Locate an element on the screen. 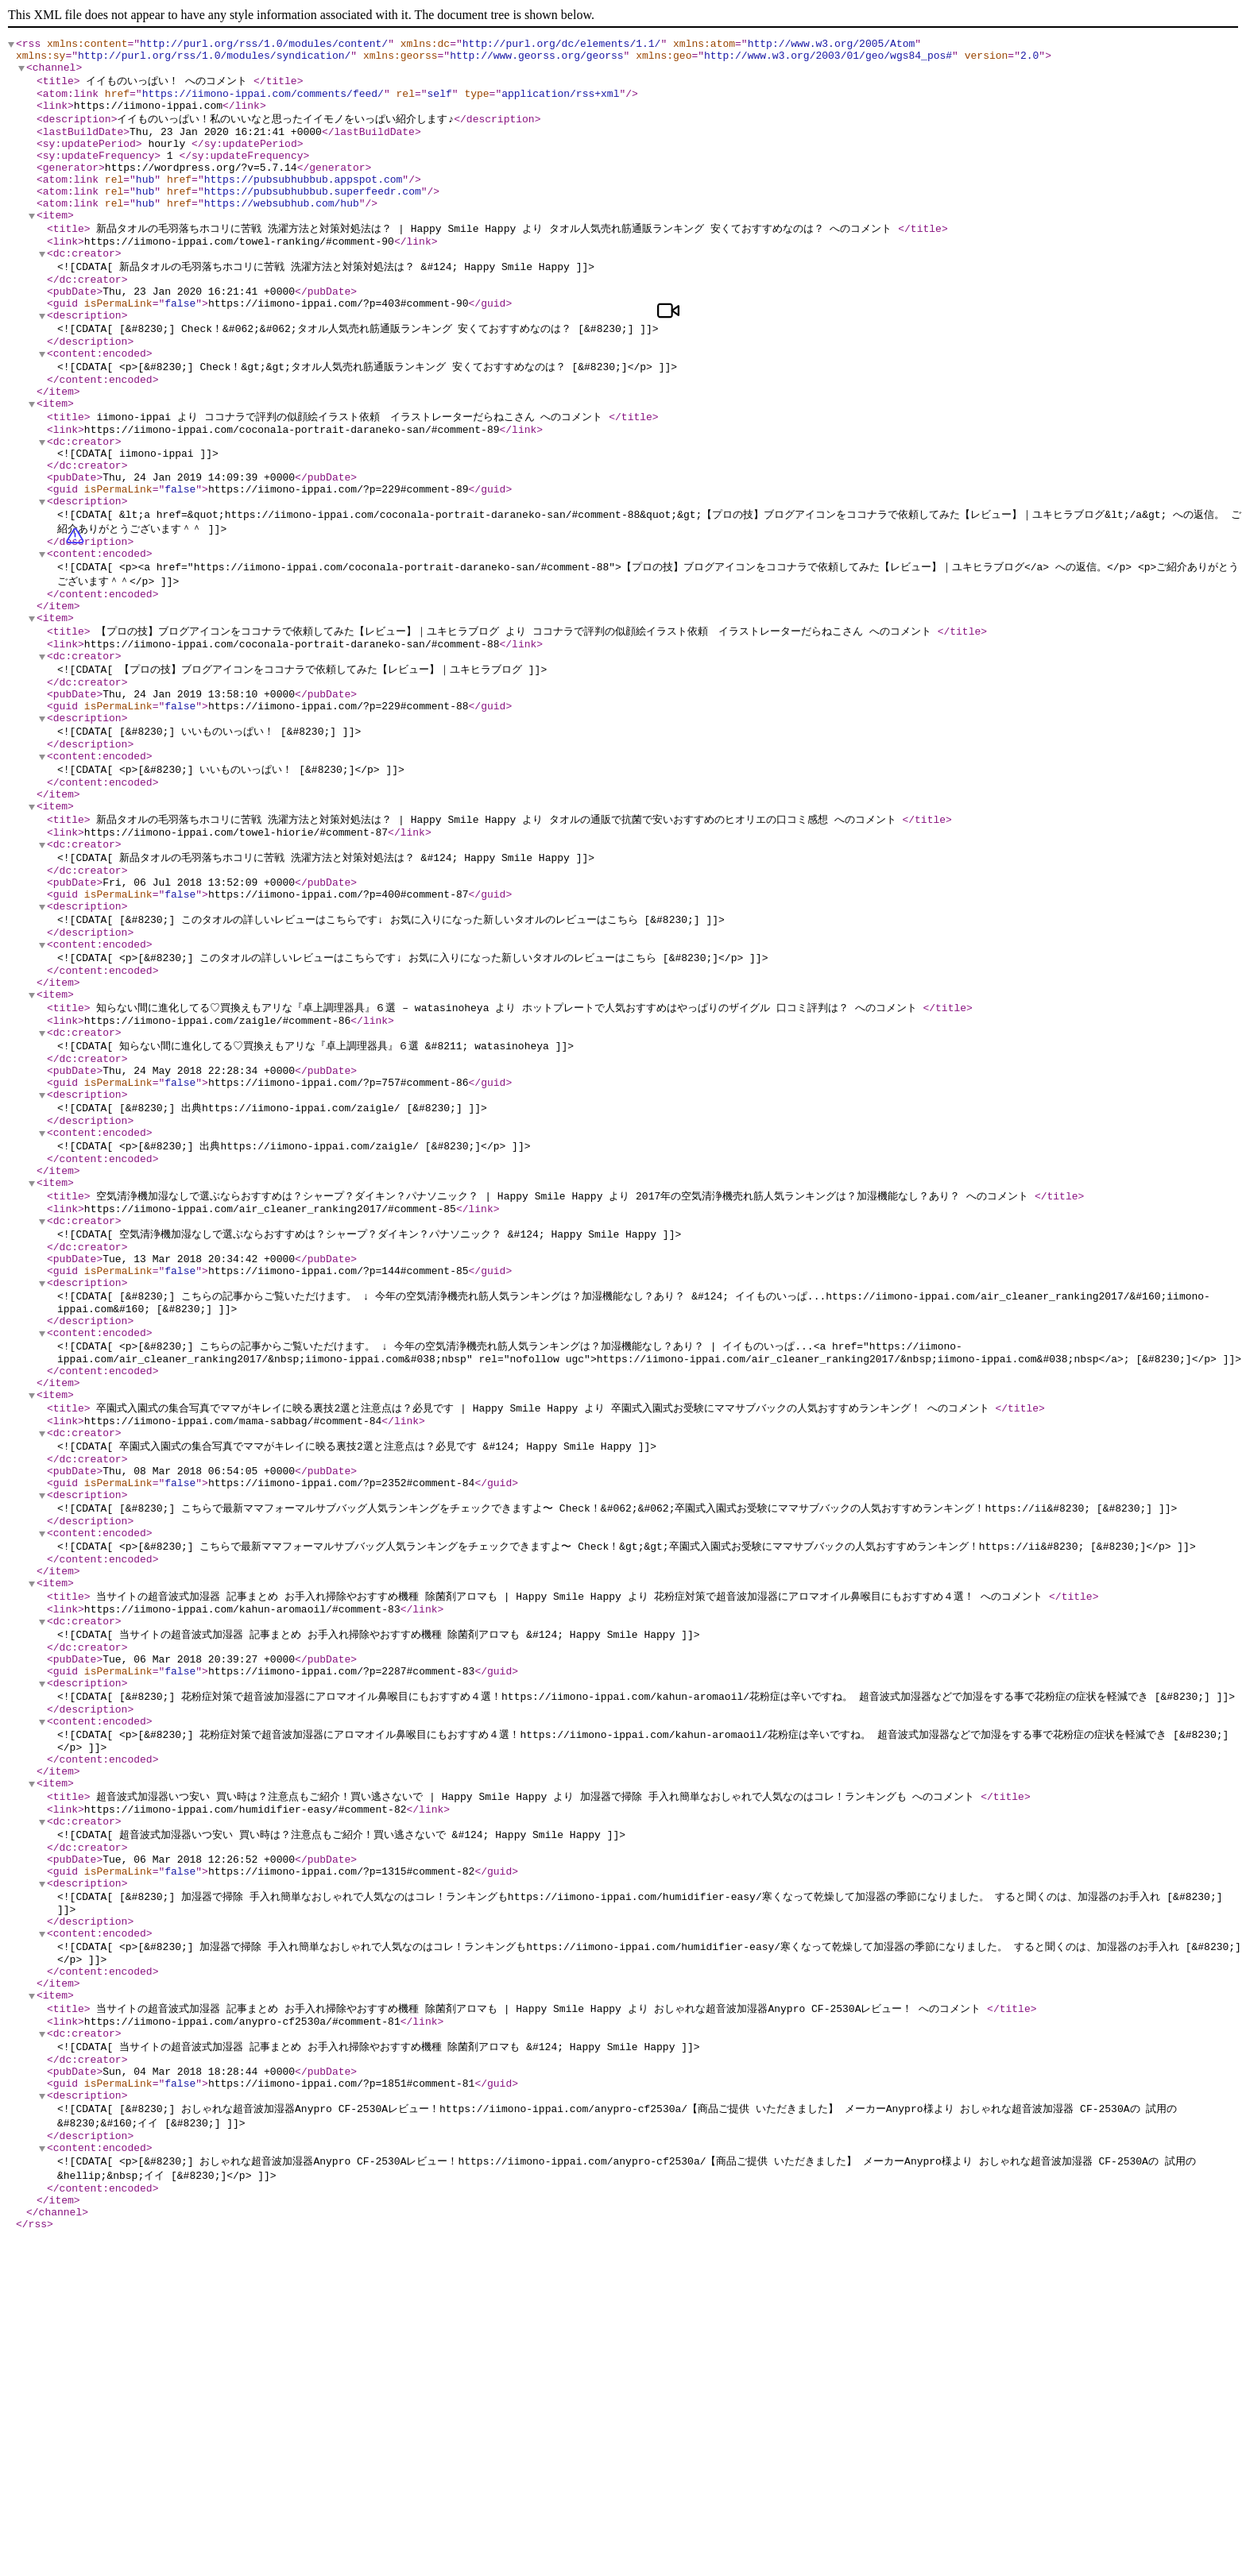  warning or caution indicator is located at coordinates (75, 535).